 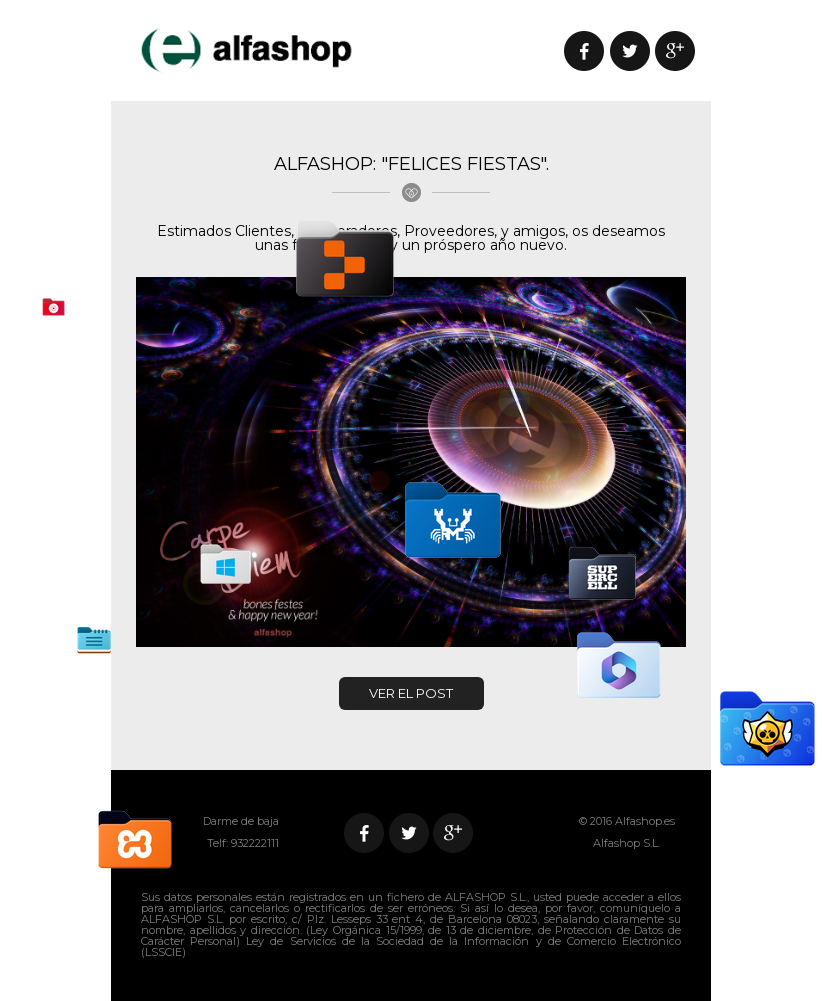 What do you see at coordinates (225, 565) in the screenshot?
I see `open windows 8 system folder` at bounding box center [225, 565].